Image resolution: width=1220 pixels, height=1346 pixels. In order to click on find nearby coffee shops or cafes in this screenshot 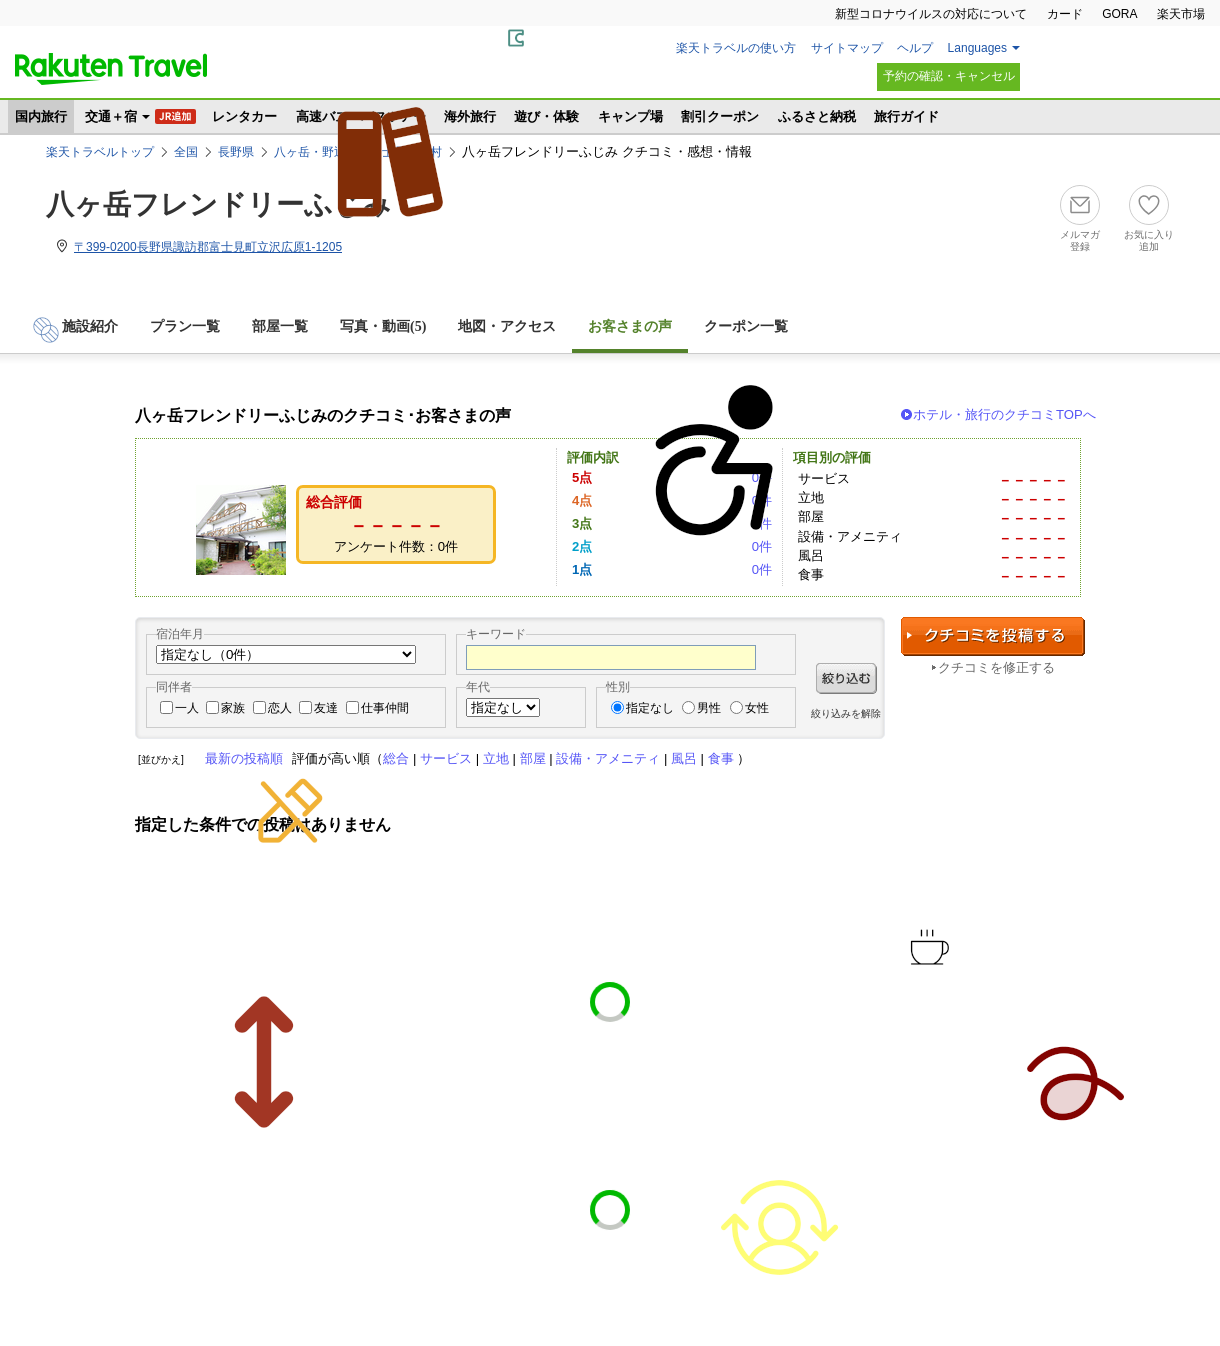, I will do `click(928, 948)`.